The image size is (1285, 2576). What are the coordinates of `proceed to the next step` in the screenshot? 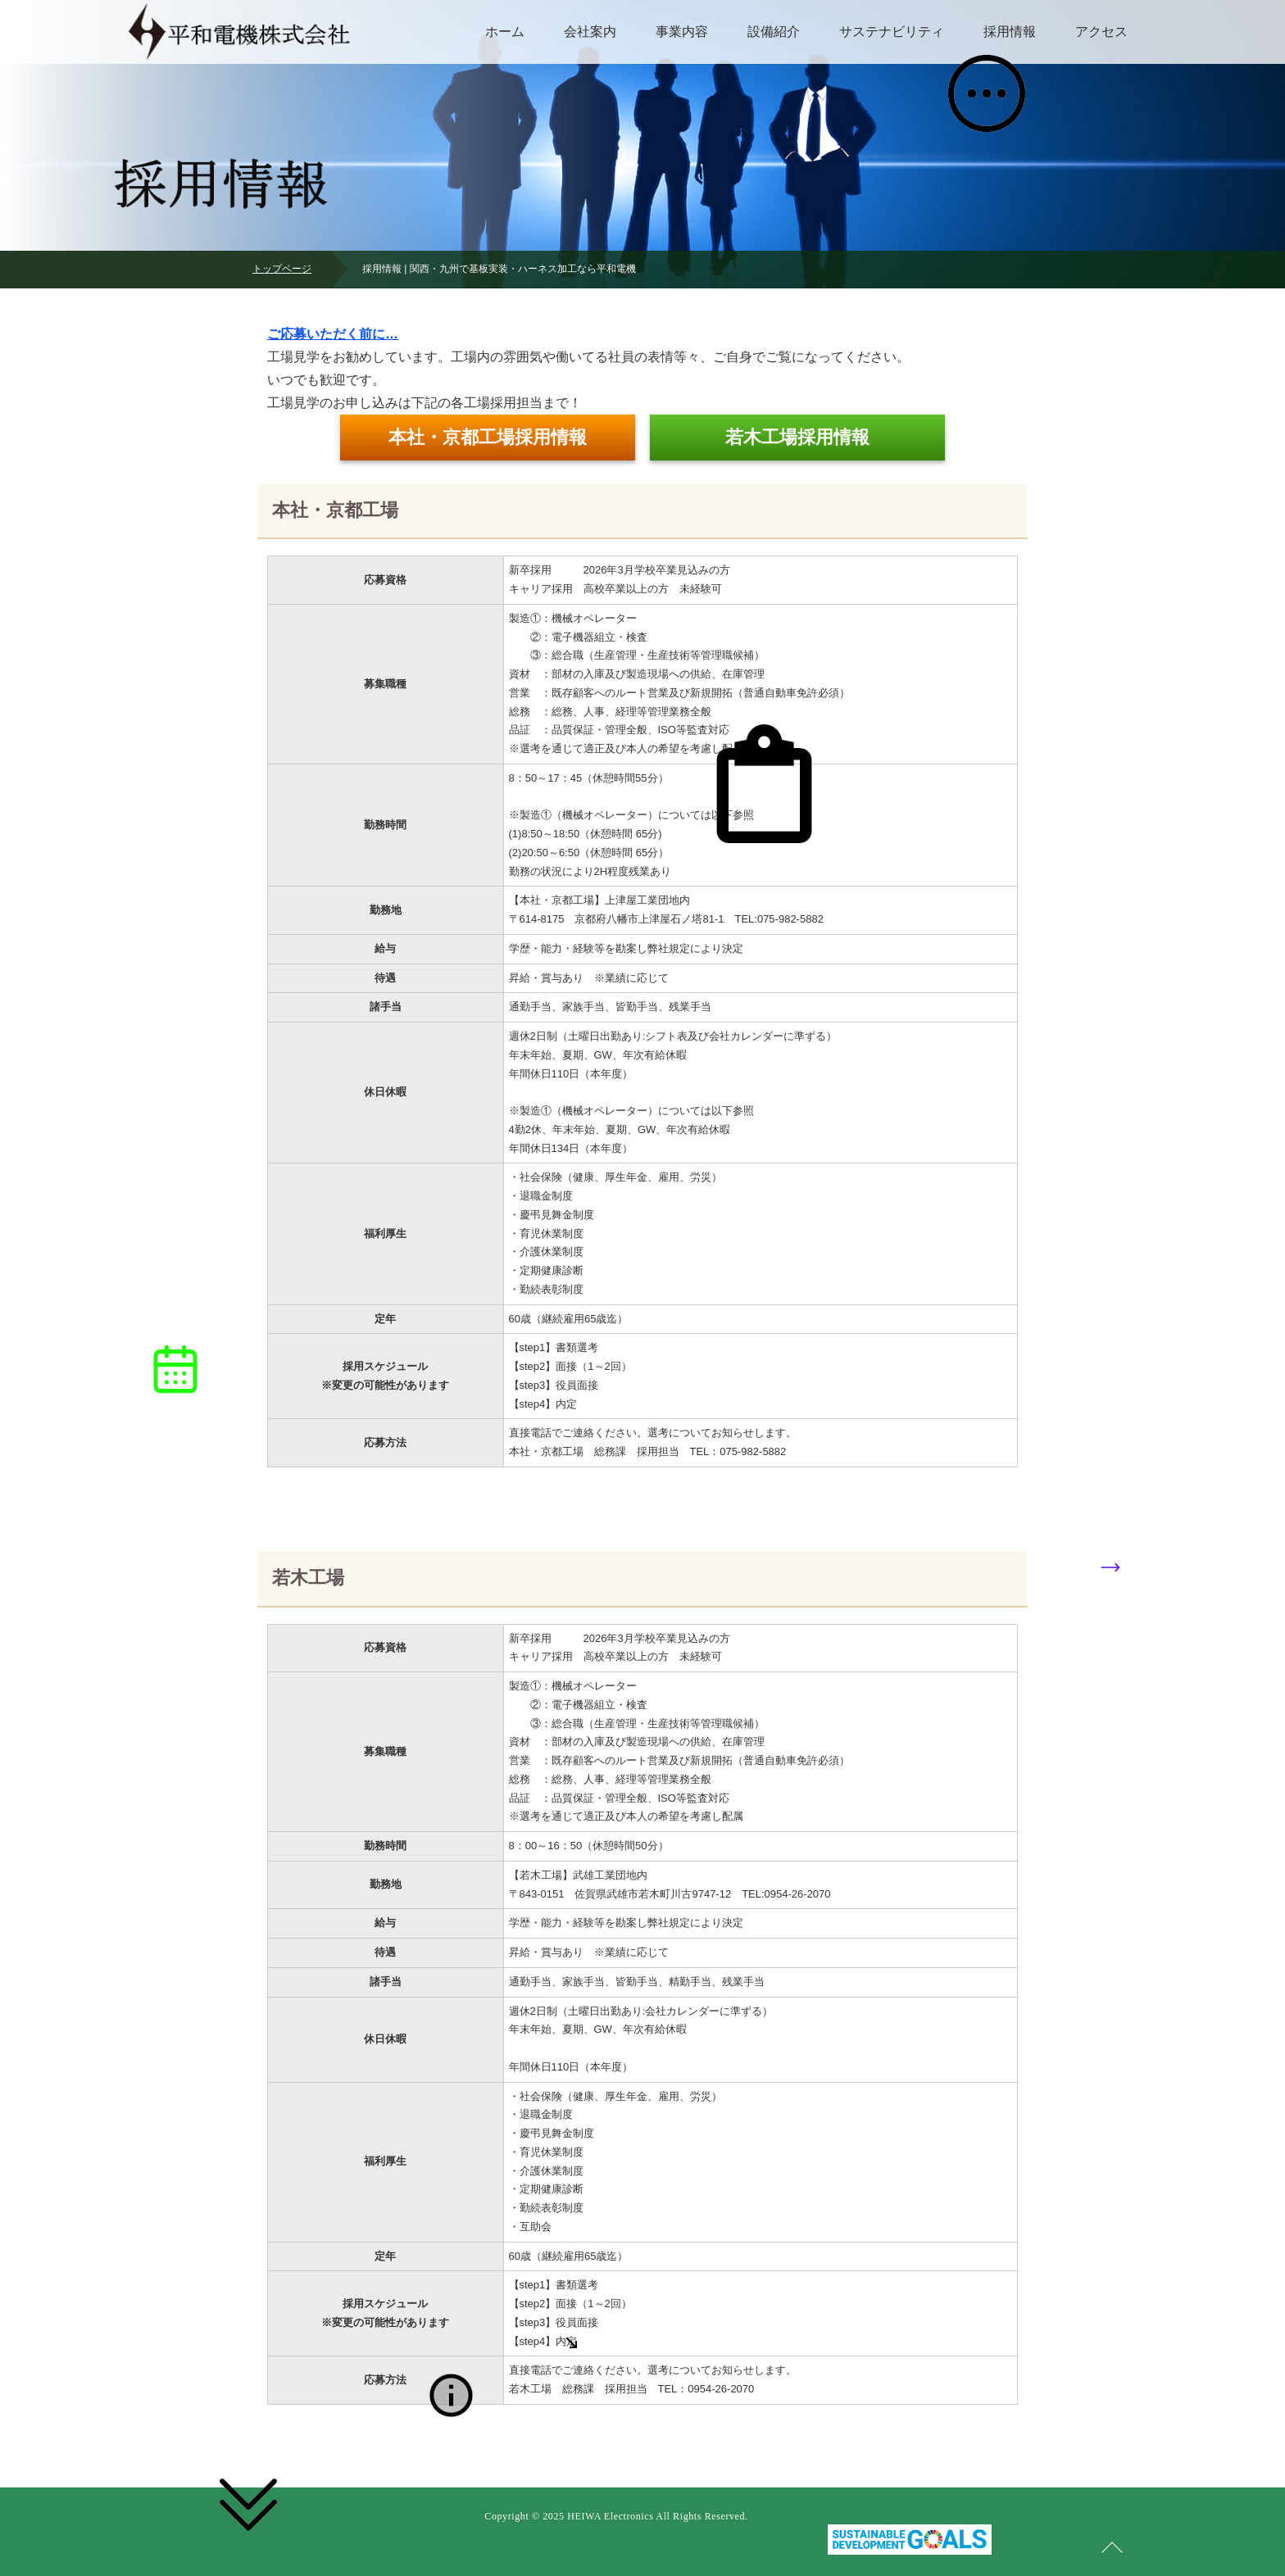 It's located at (1110, 1567).